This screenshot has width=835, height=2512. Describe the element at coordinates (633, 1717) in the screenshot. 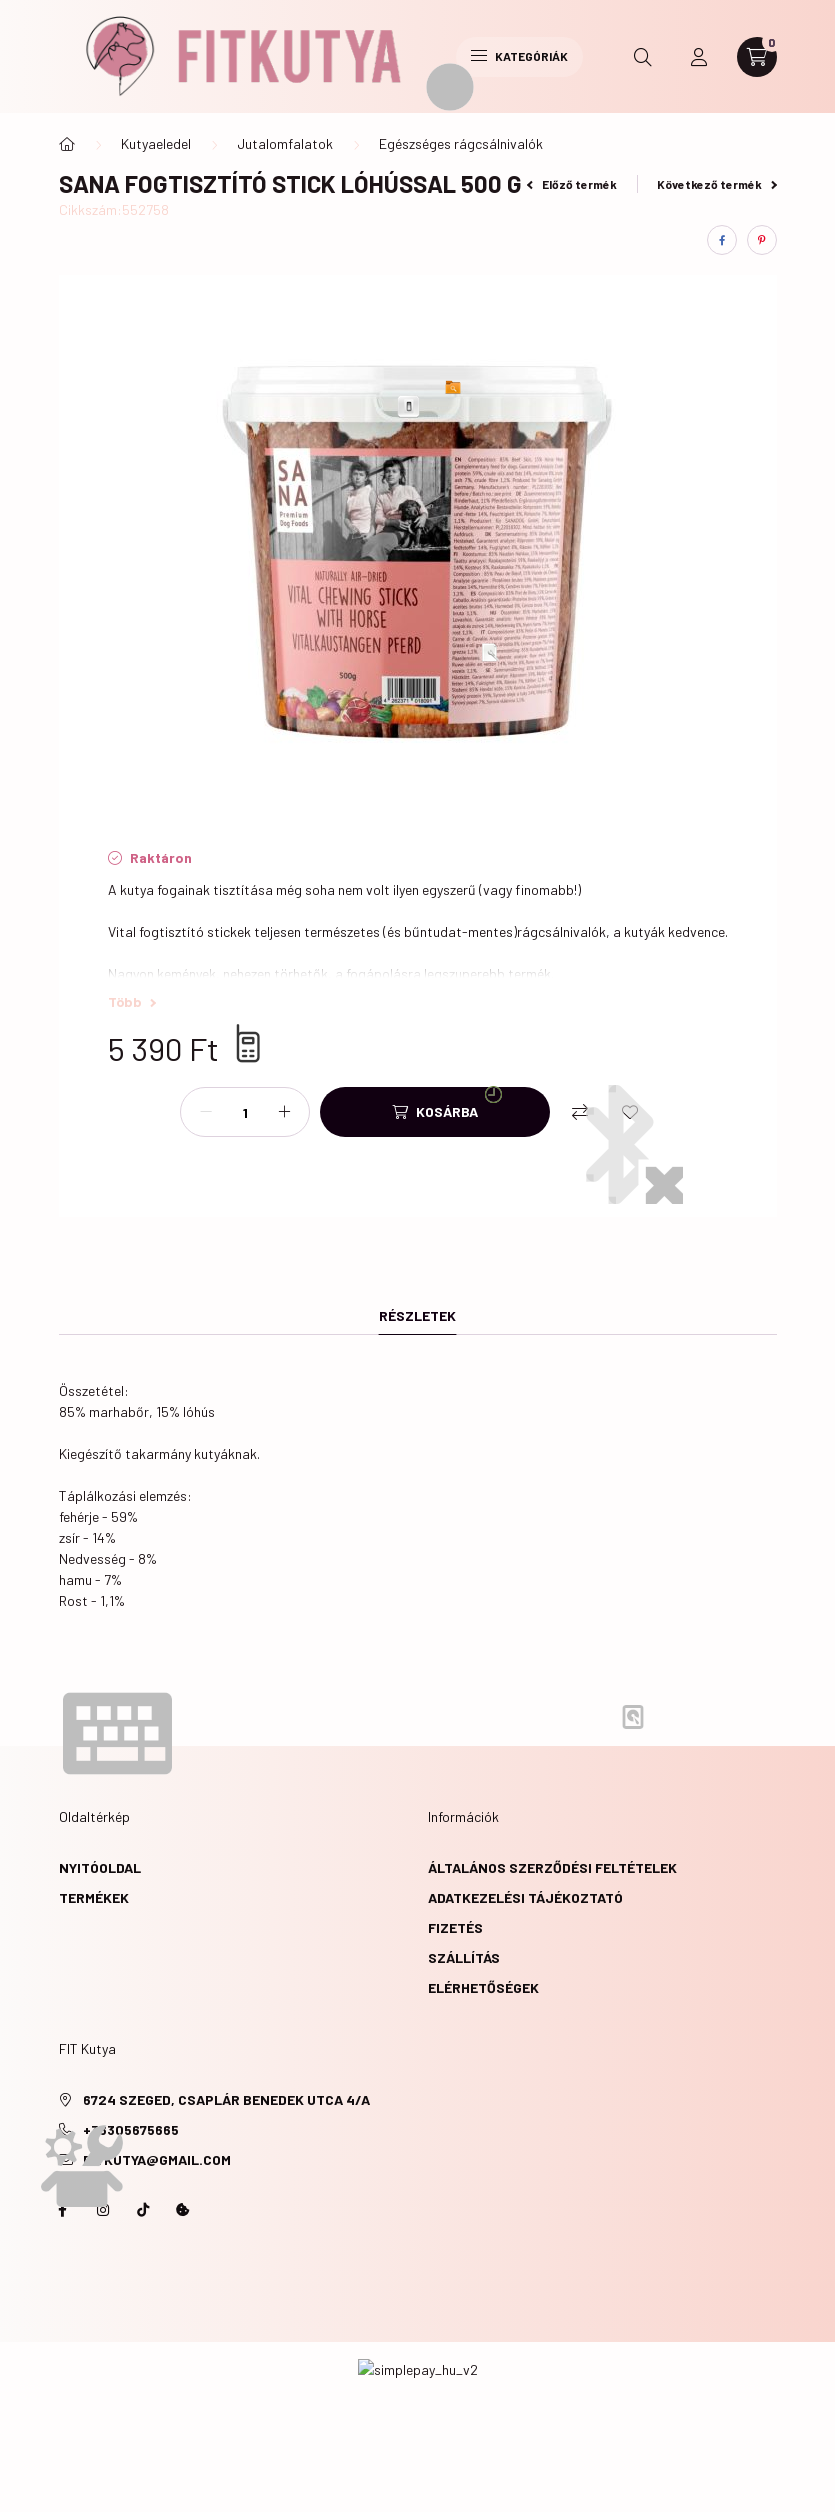

I see `access connected USB hard drive` at that location.